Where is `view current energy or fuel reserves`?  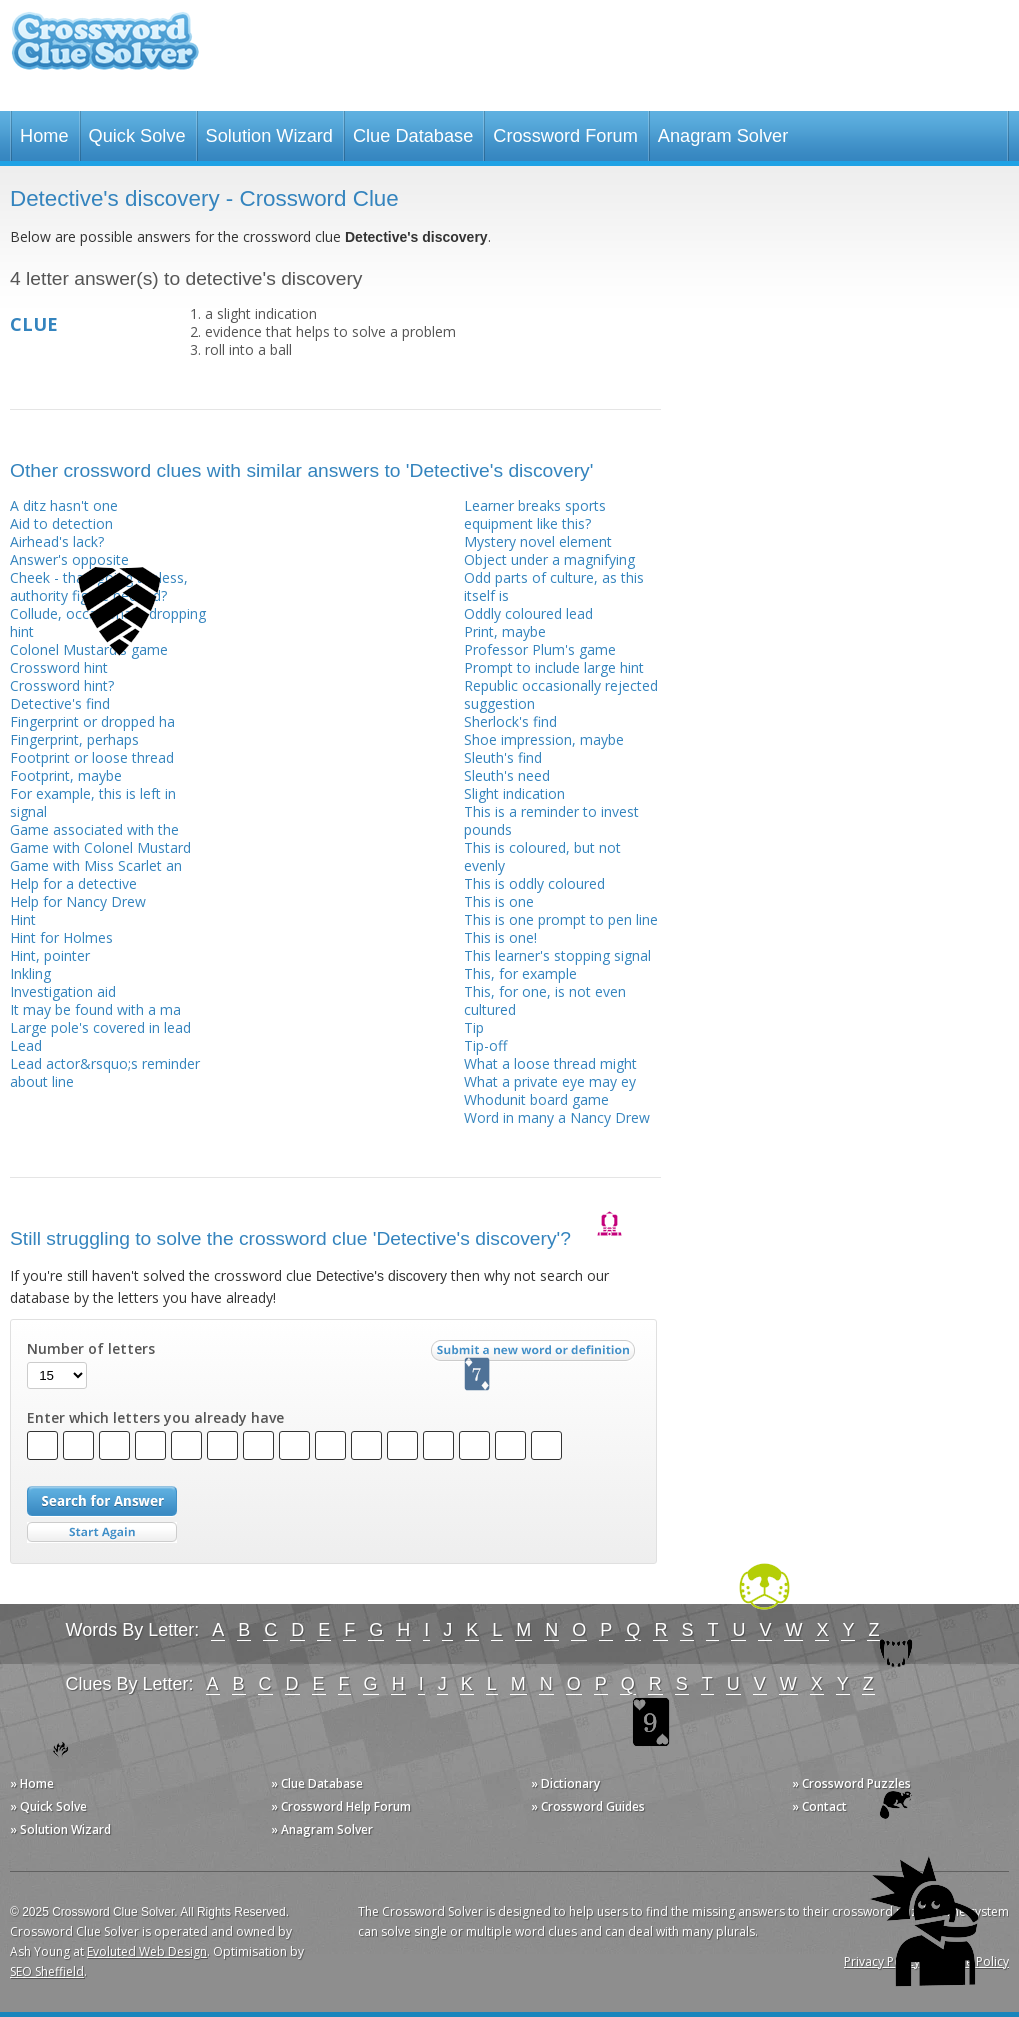
view current energy or fuel reserves is located at coordinates (609, 1223).